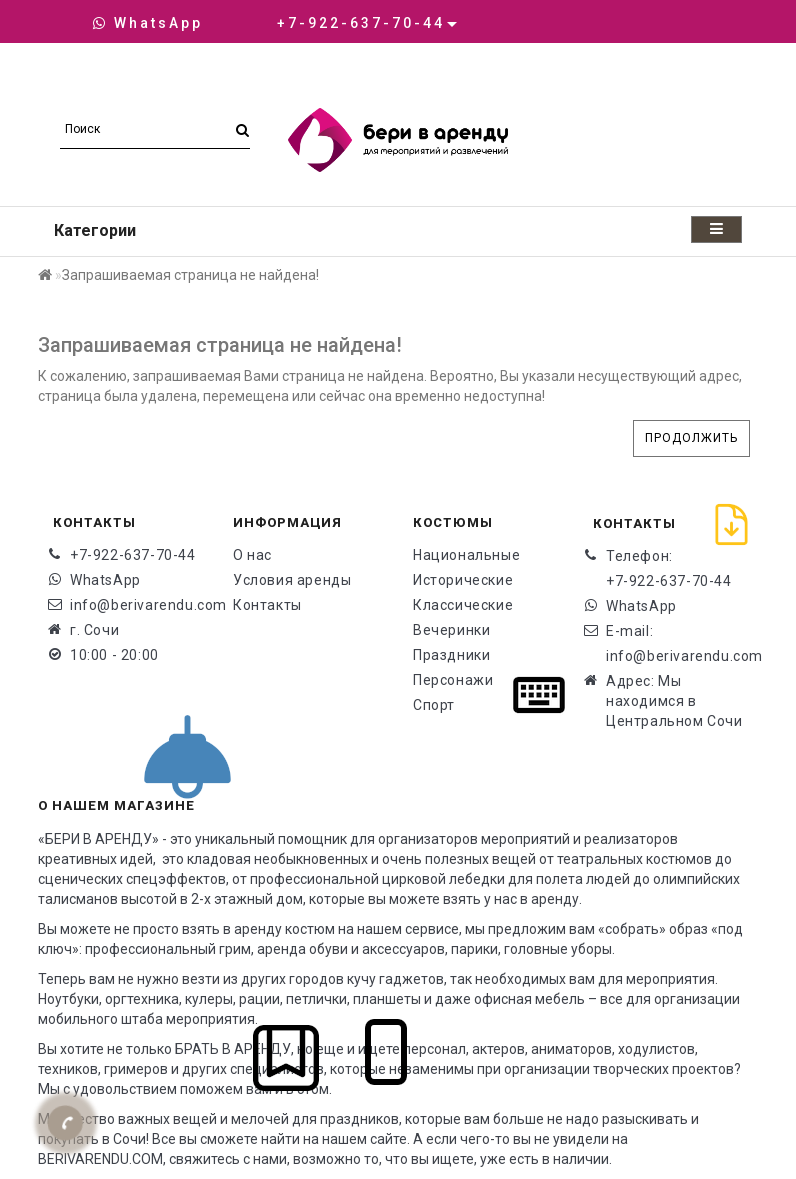 The height and width of the screenshot is (1179, 796). I want to click on represents a mobile device or smartphone, so click(386, 1052).